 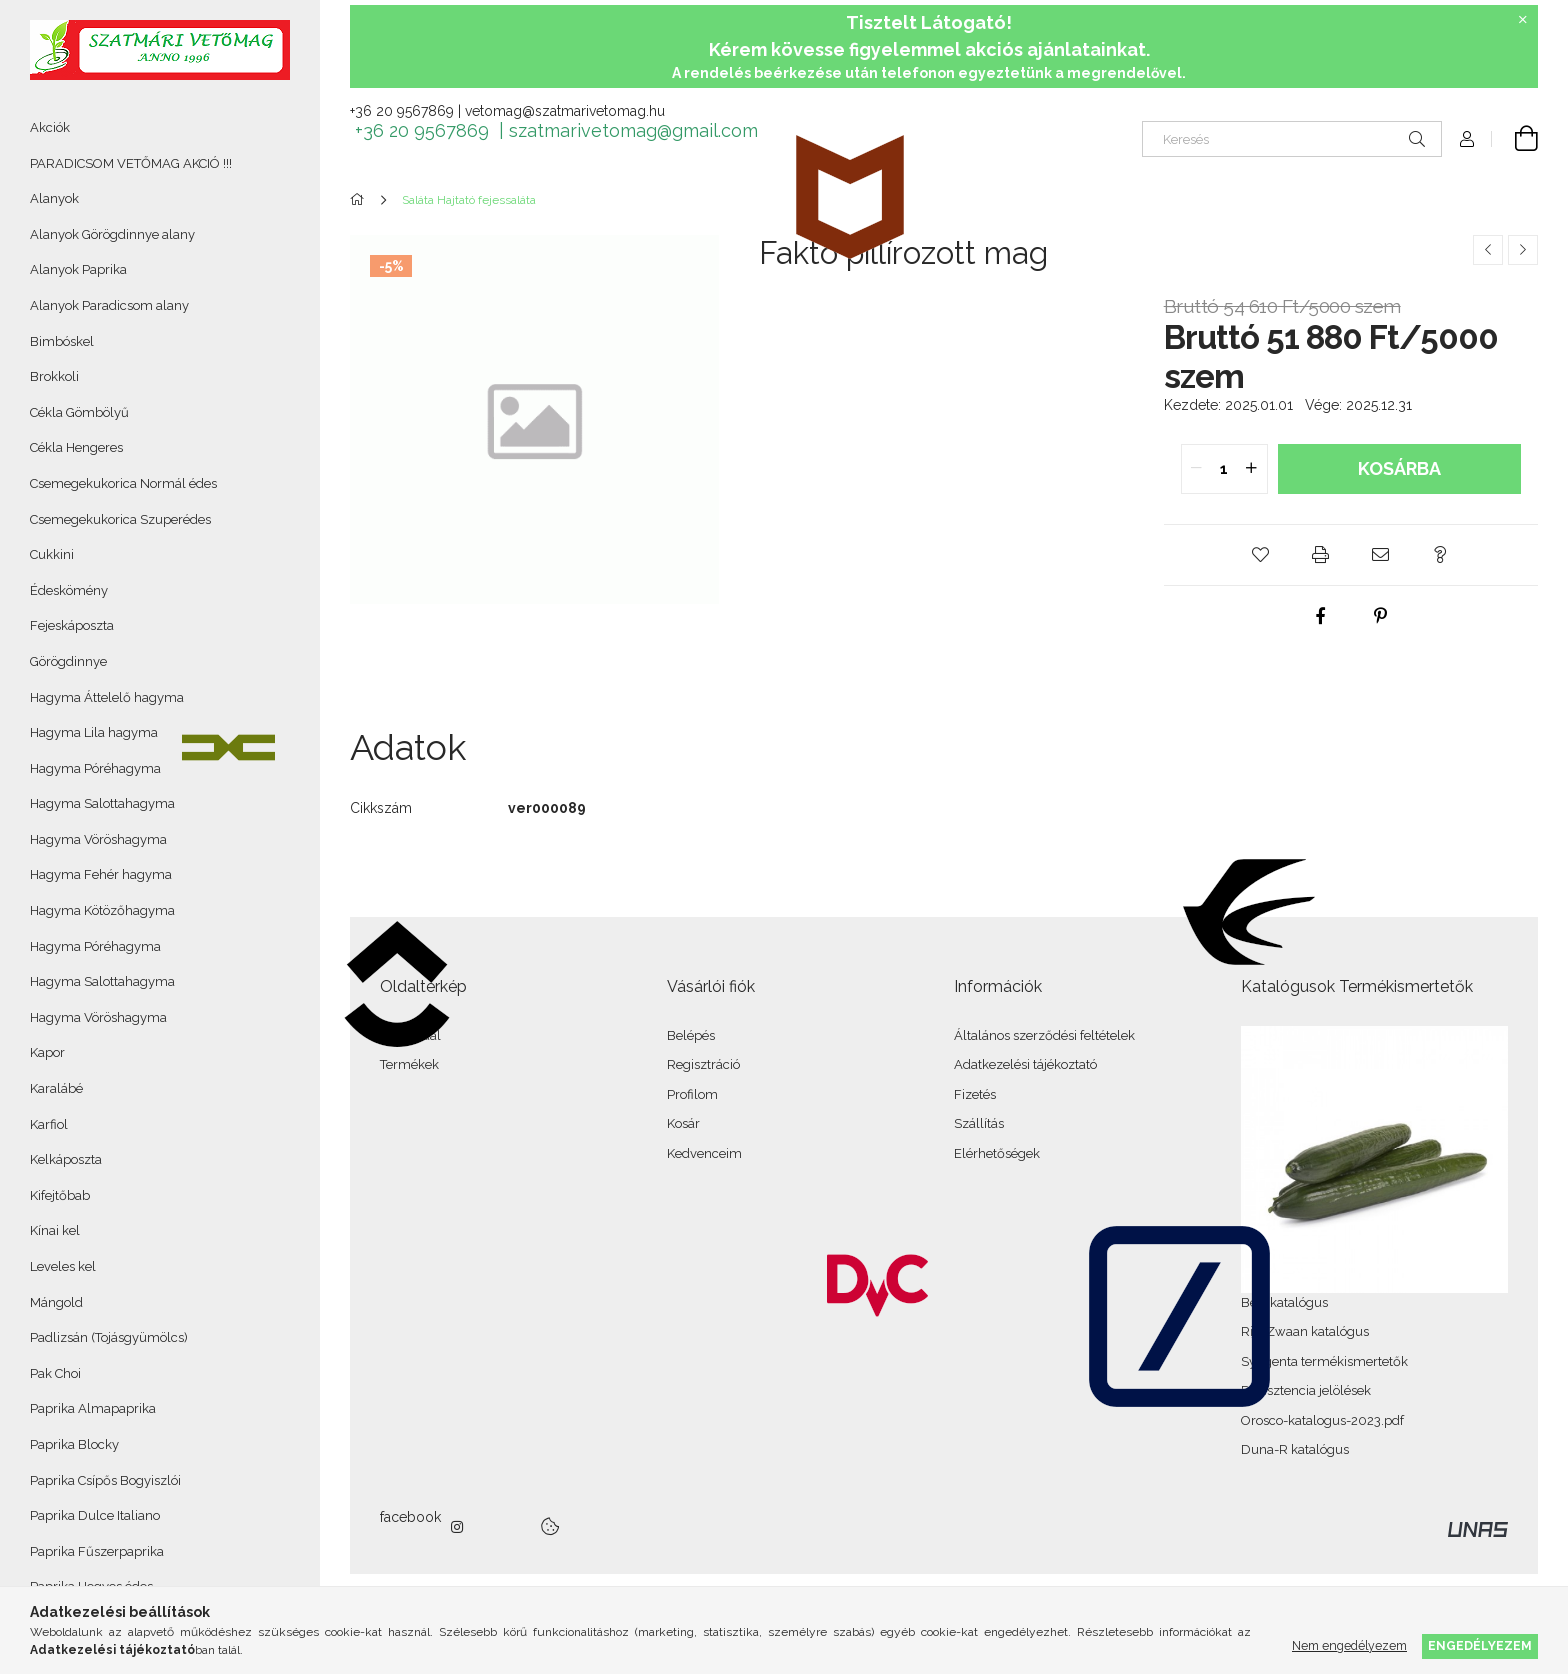 I want to click on DVC (Data Version Control) logo, so click(x=877, y=1285).